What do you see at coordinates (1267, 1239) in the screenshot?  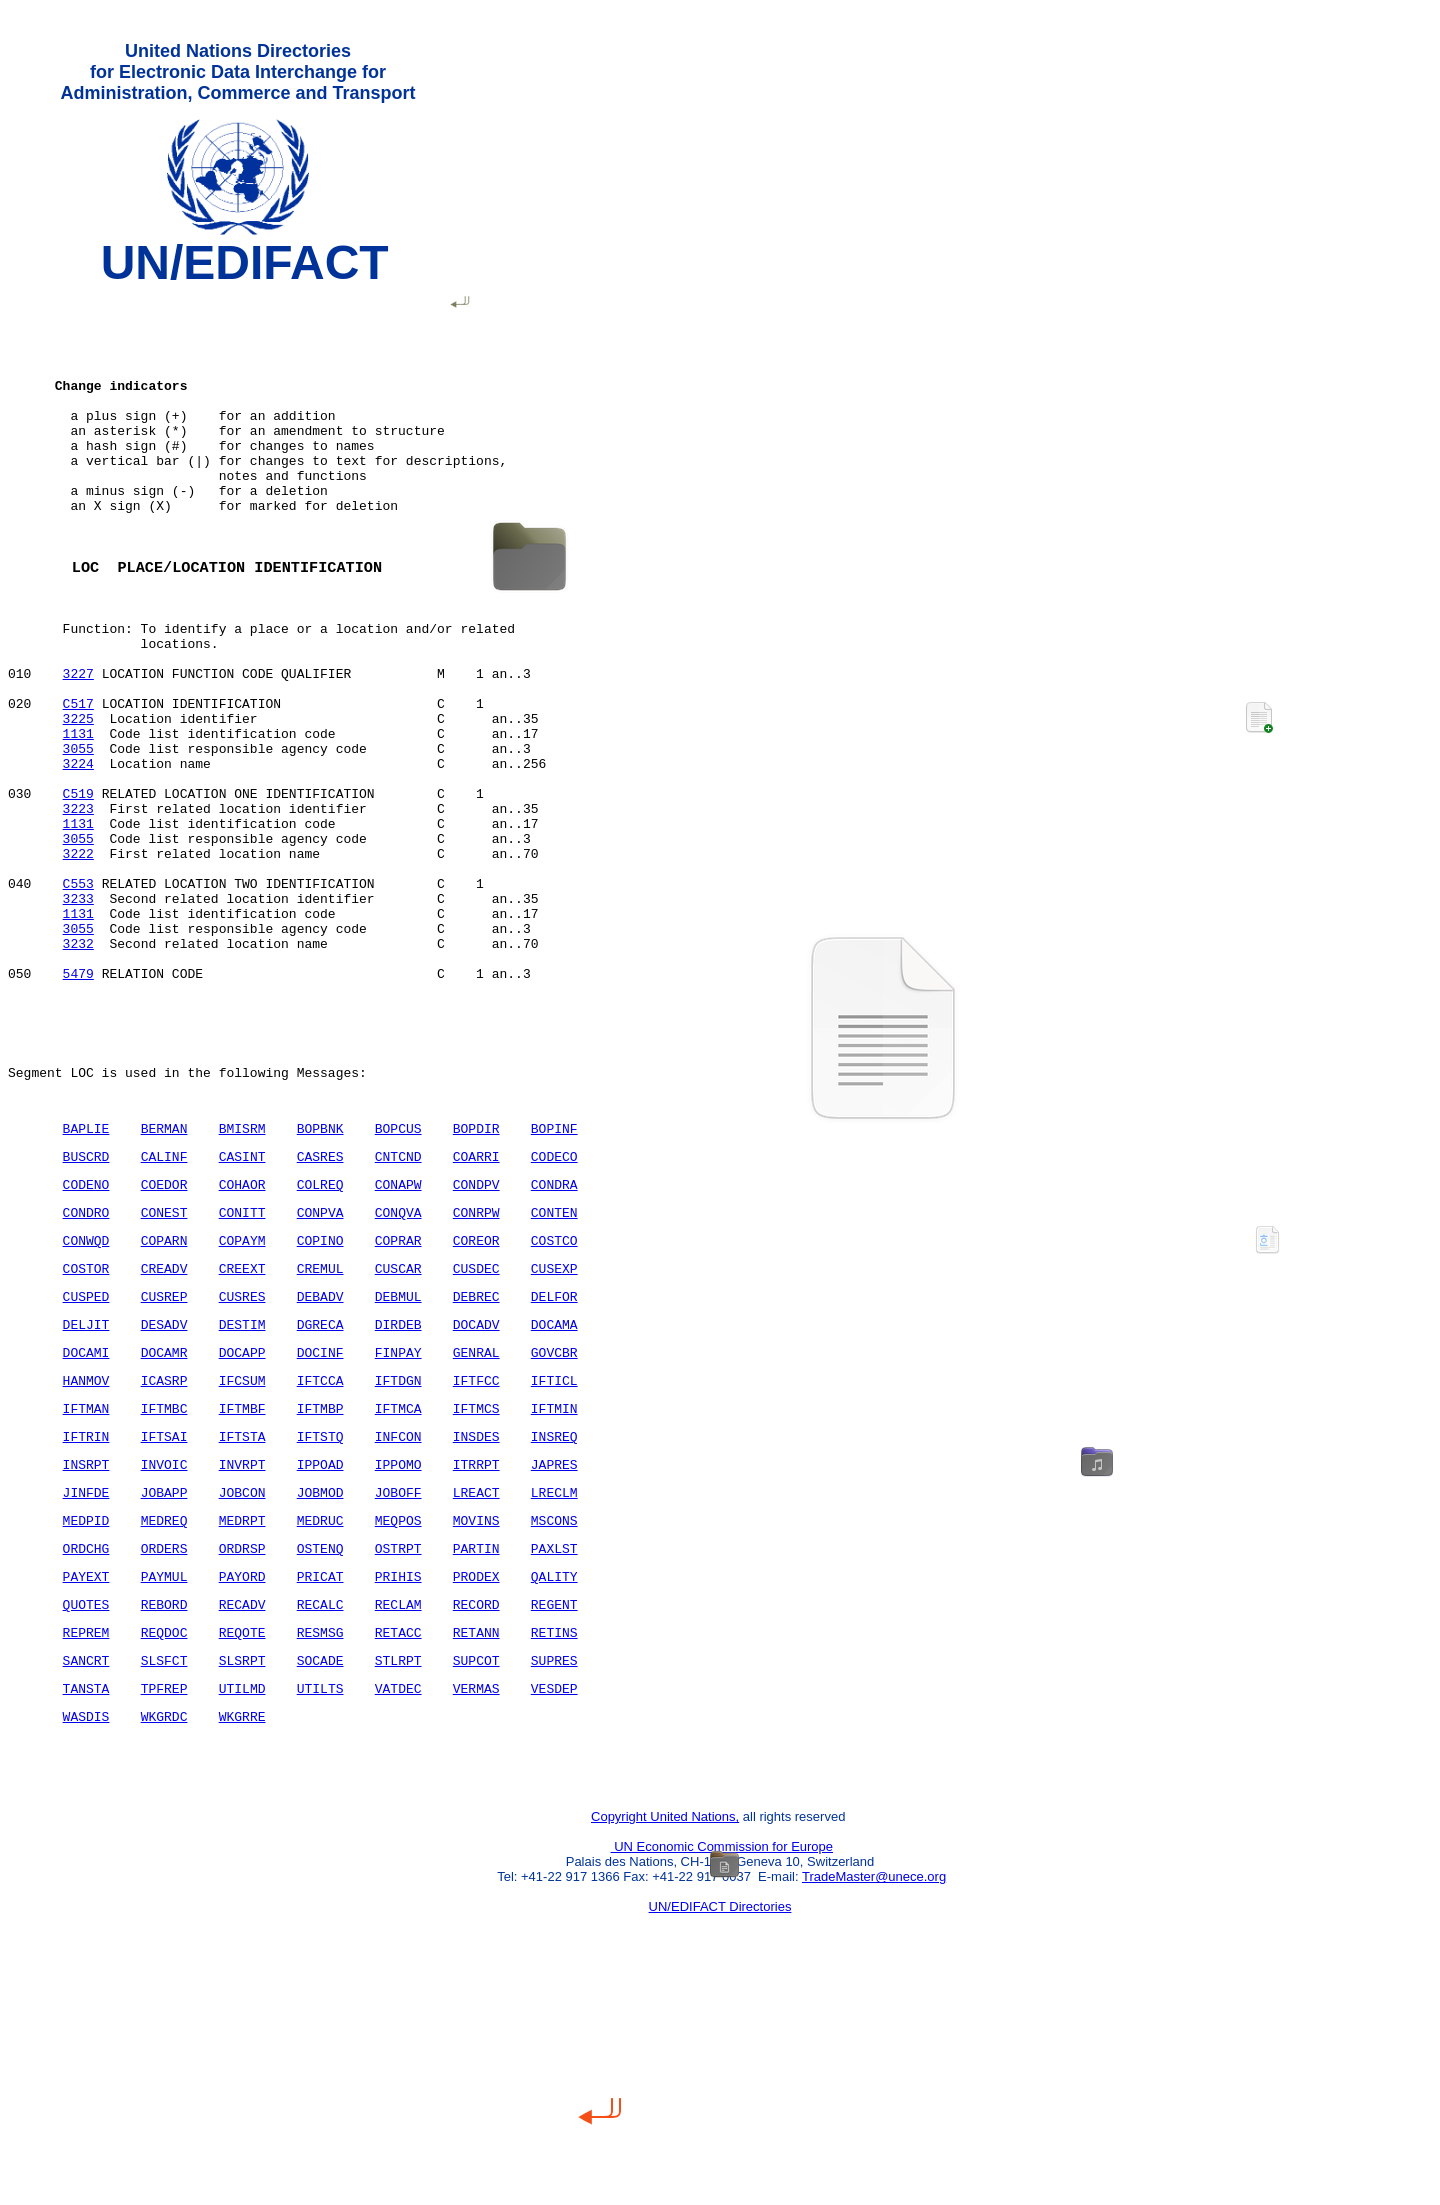 I see `open a Hangul Word Processor (.hwp) document` at bounding box center [1267, 1239].